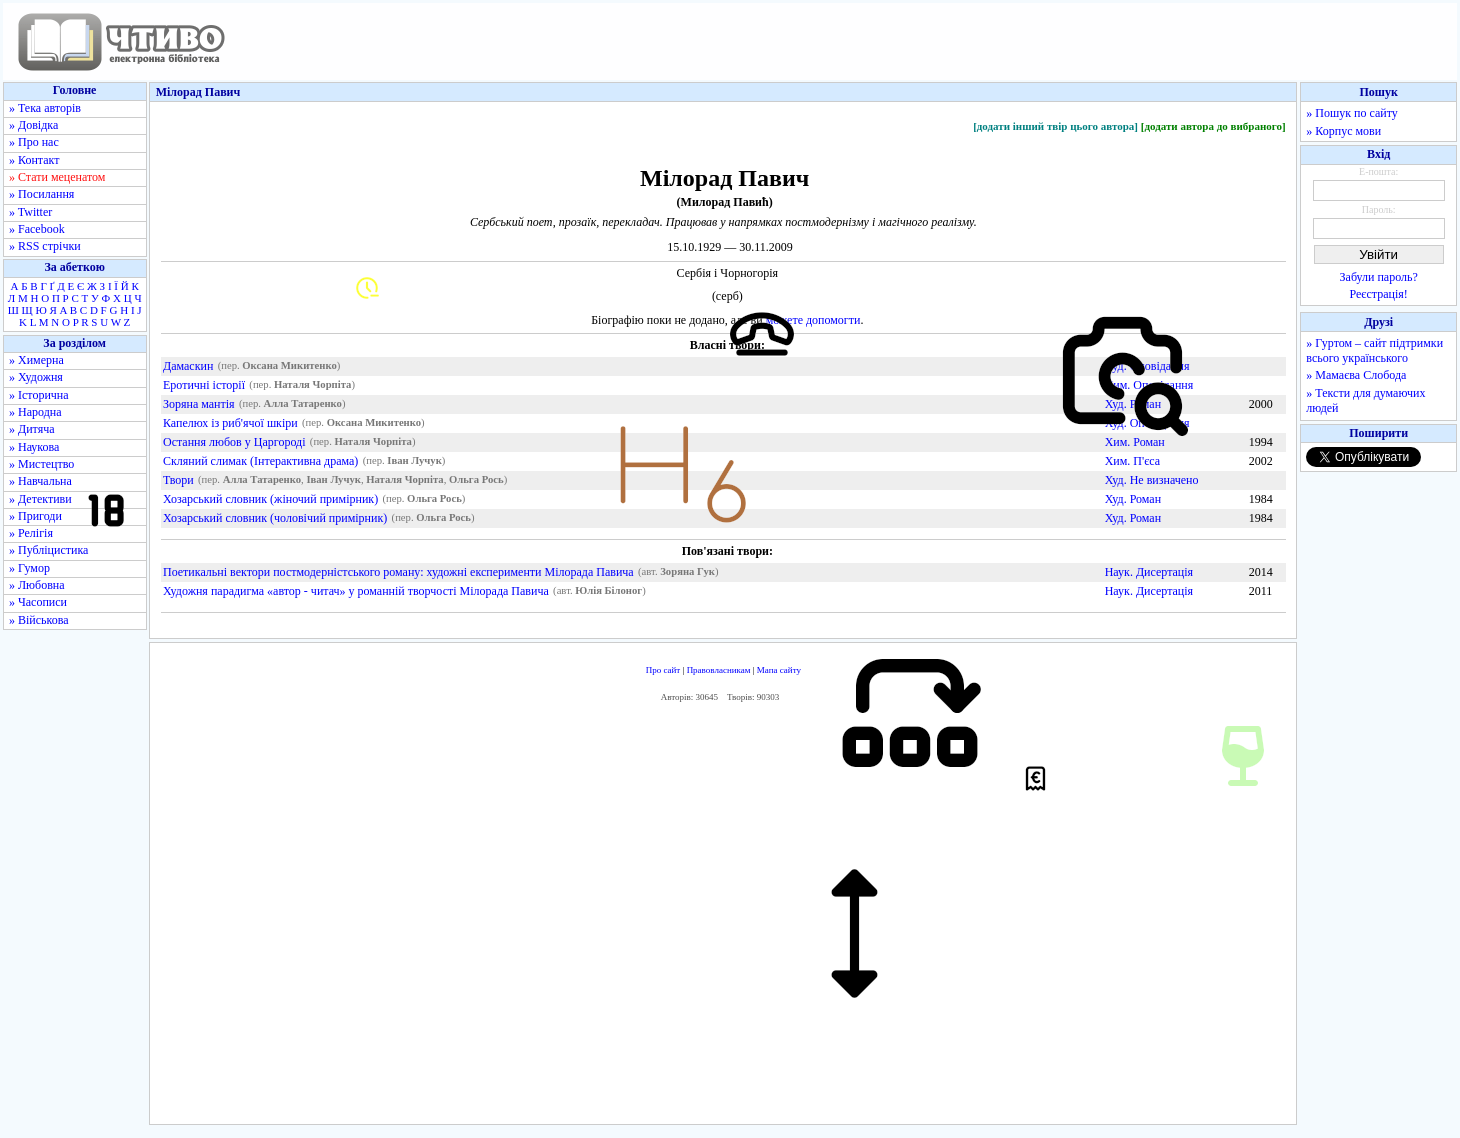 This screenshot has width=1460, height=1138. What do you see at coordinates (1122, 370) in the screenshot?
I see `search photos or images` at bounding box center [1122, 370].